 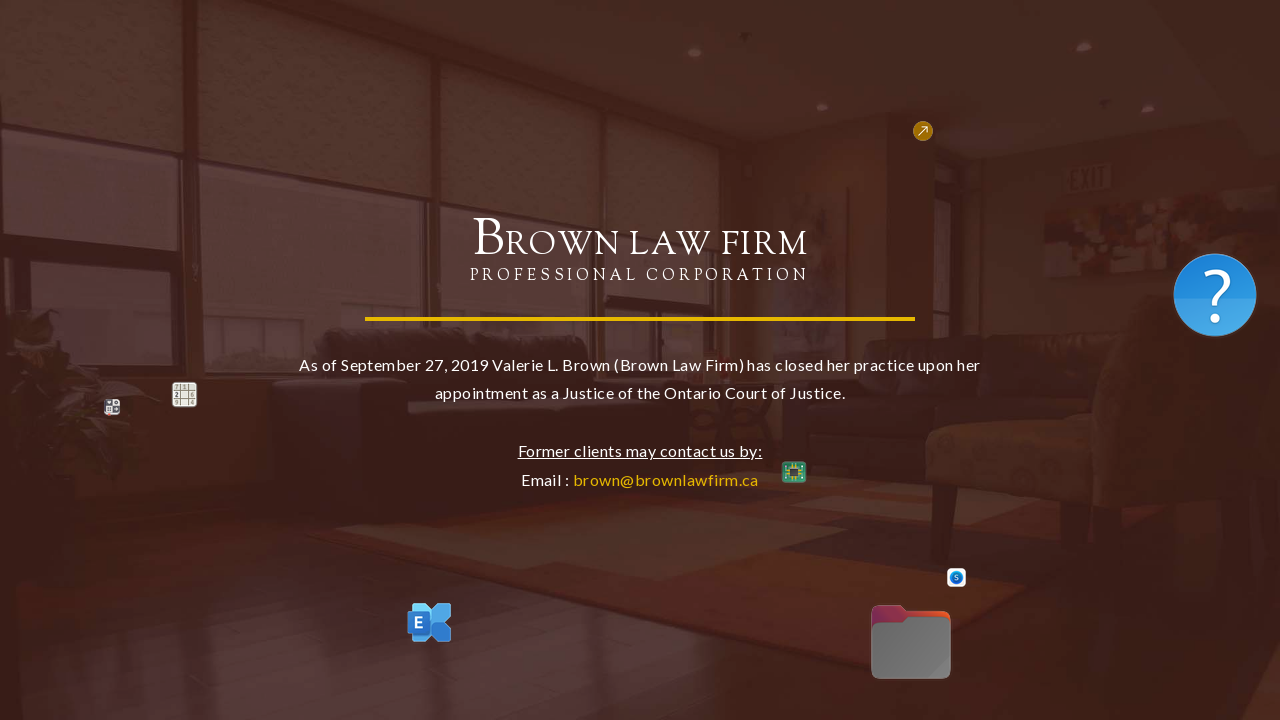 What do you see at coordinates (184, 394) in the screenshot?
I see `open the sudoku puzzle game` at bounding box center [184, 394].